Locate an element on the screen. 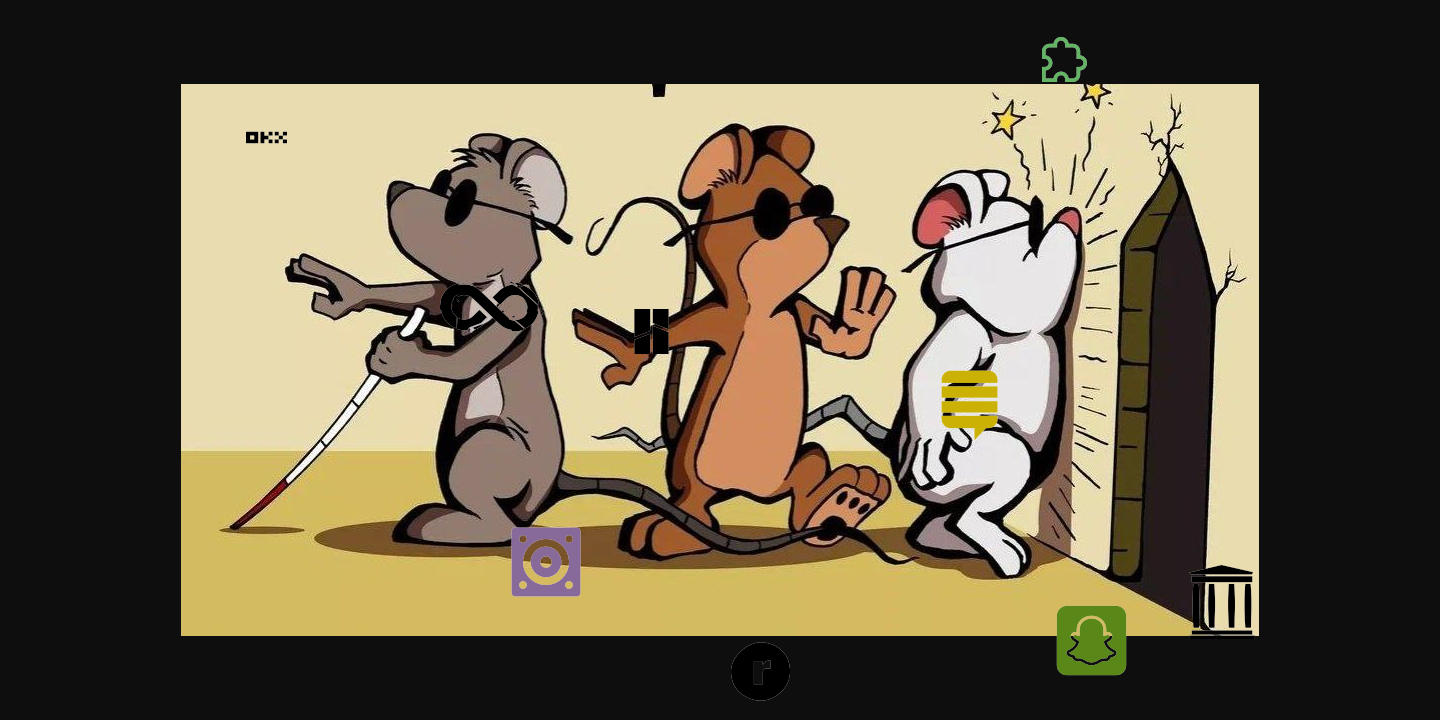  open the OKX cryptocurrency exchange app is located at coordinates (266, 137).